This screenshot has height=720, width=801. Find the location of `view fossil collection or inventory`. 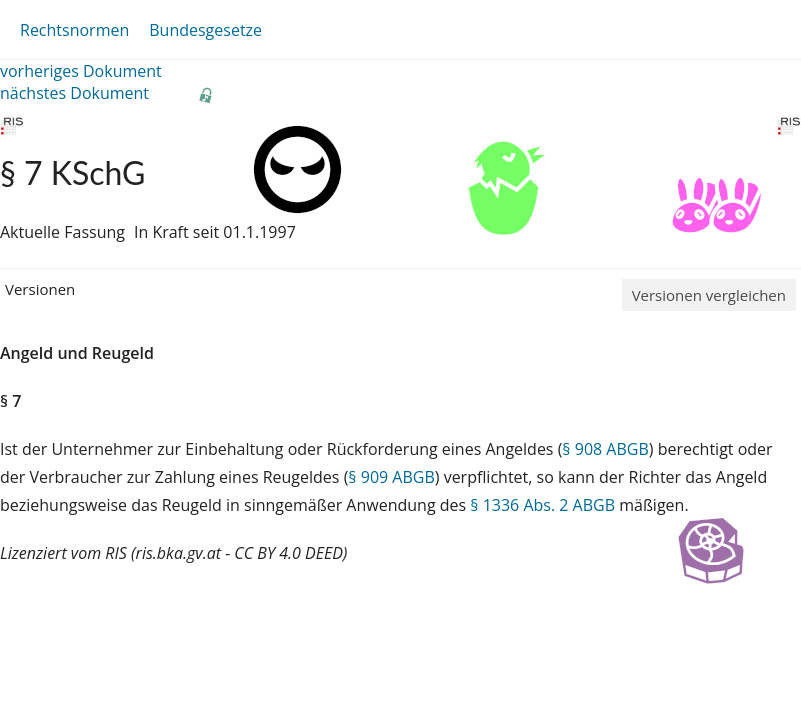

view fossil collection or inventory is located at coordinates (711, 550).